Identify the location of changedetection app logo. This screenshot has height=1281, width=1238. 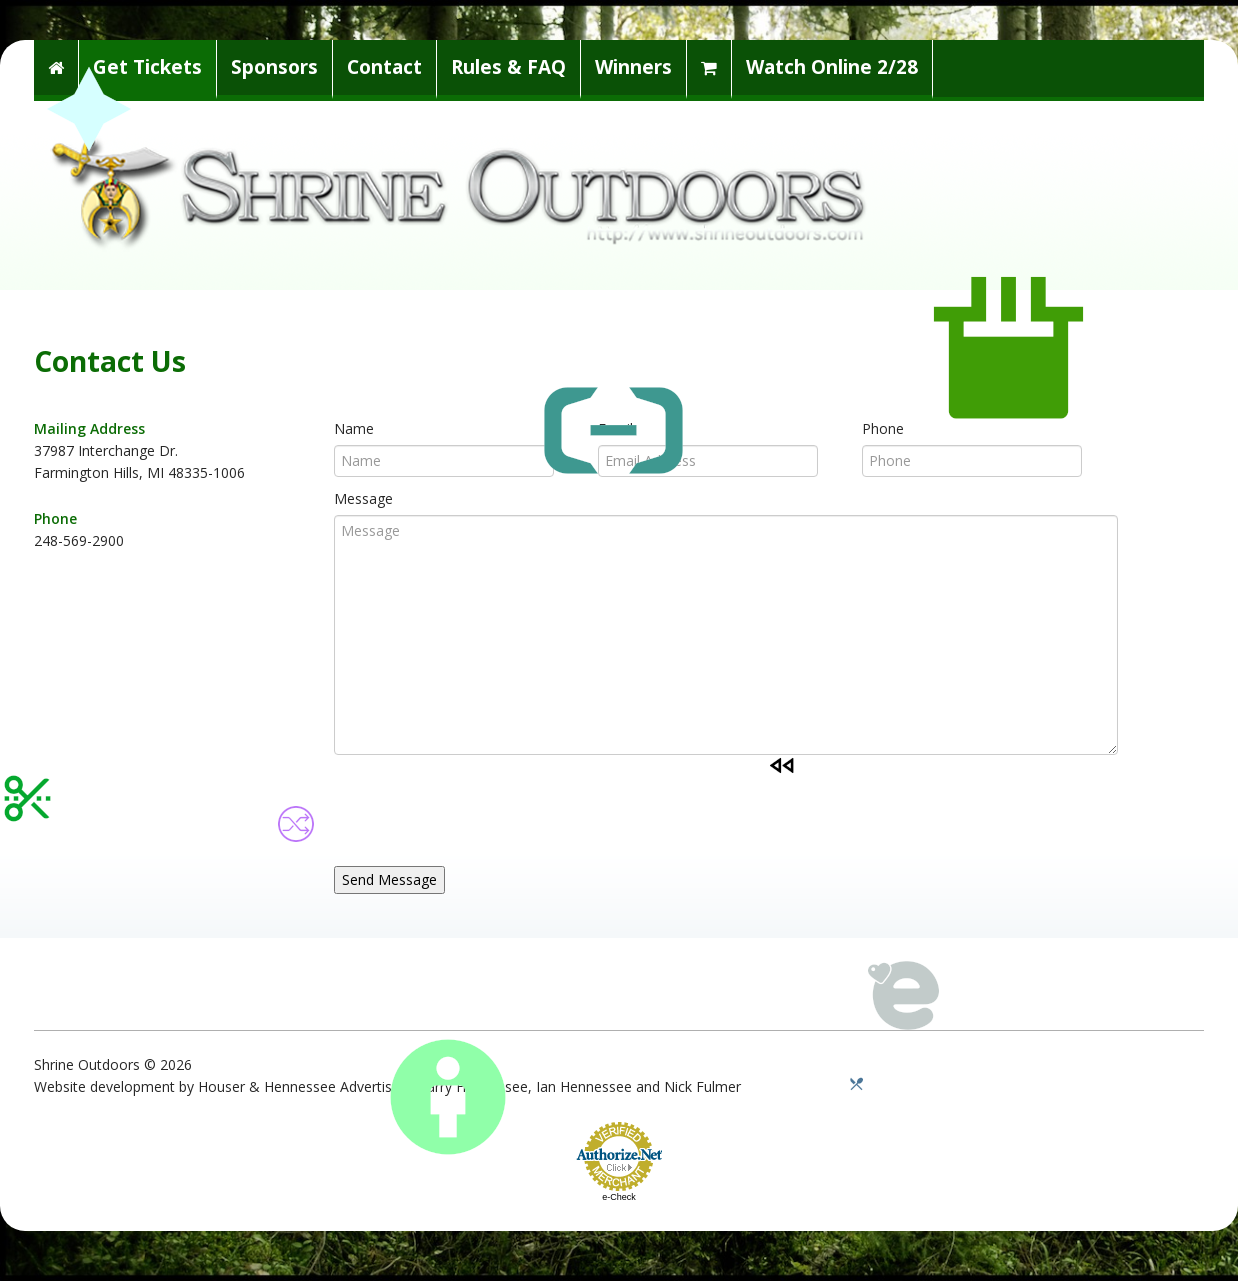
(296, 824).